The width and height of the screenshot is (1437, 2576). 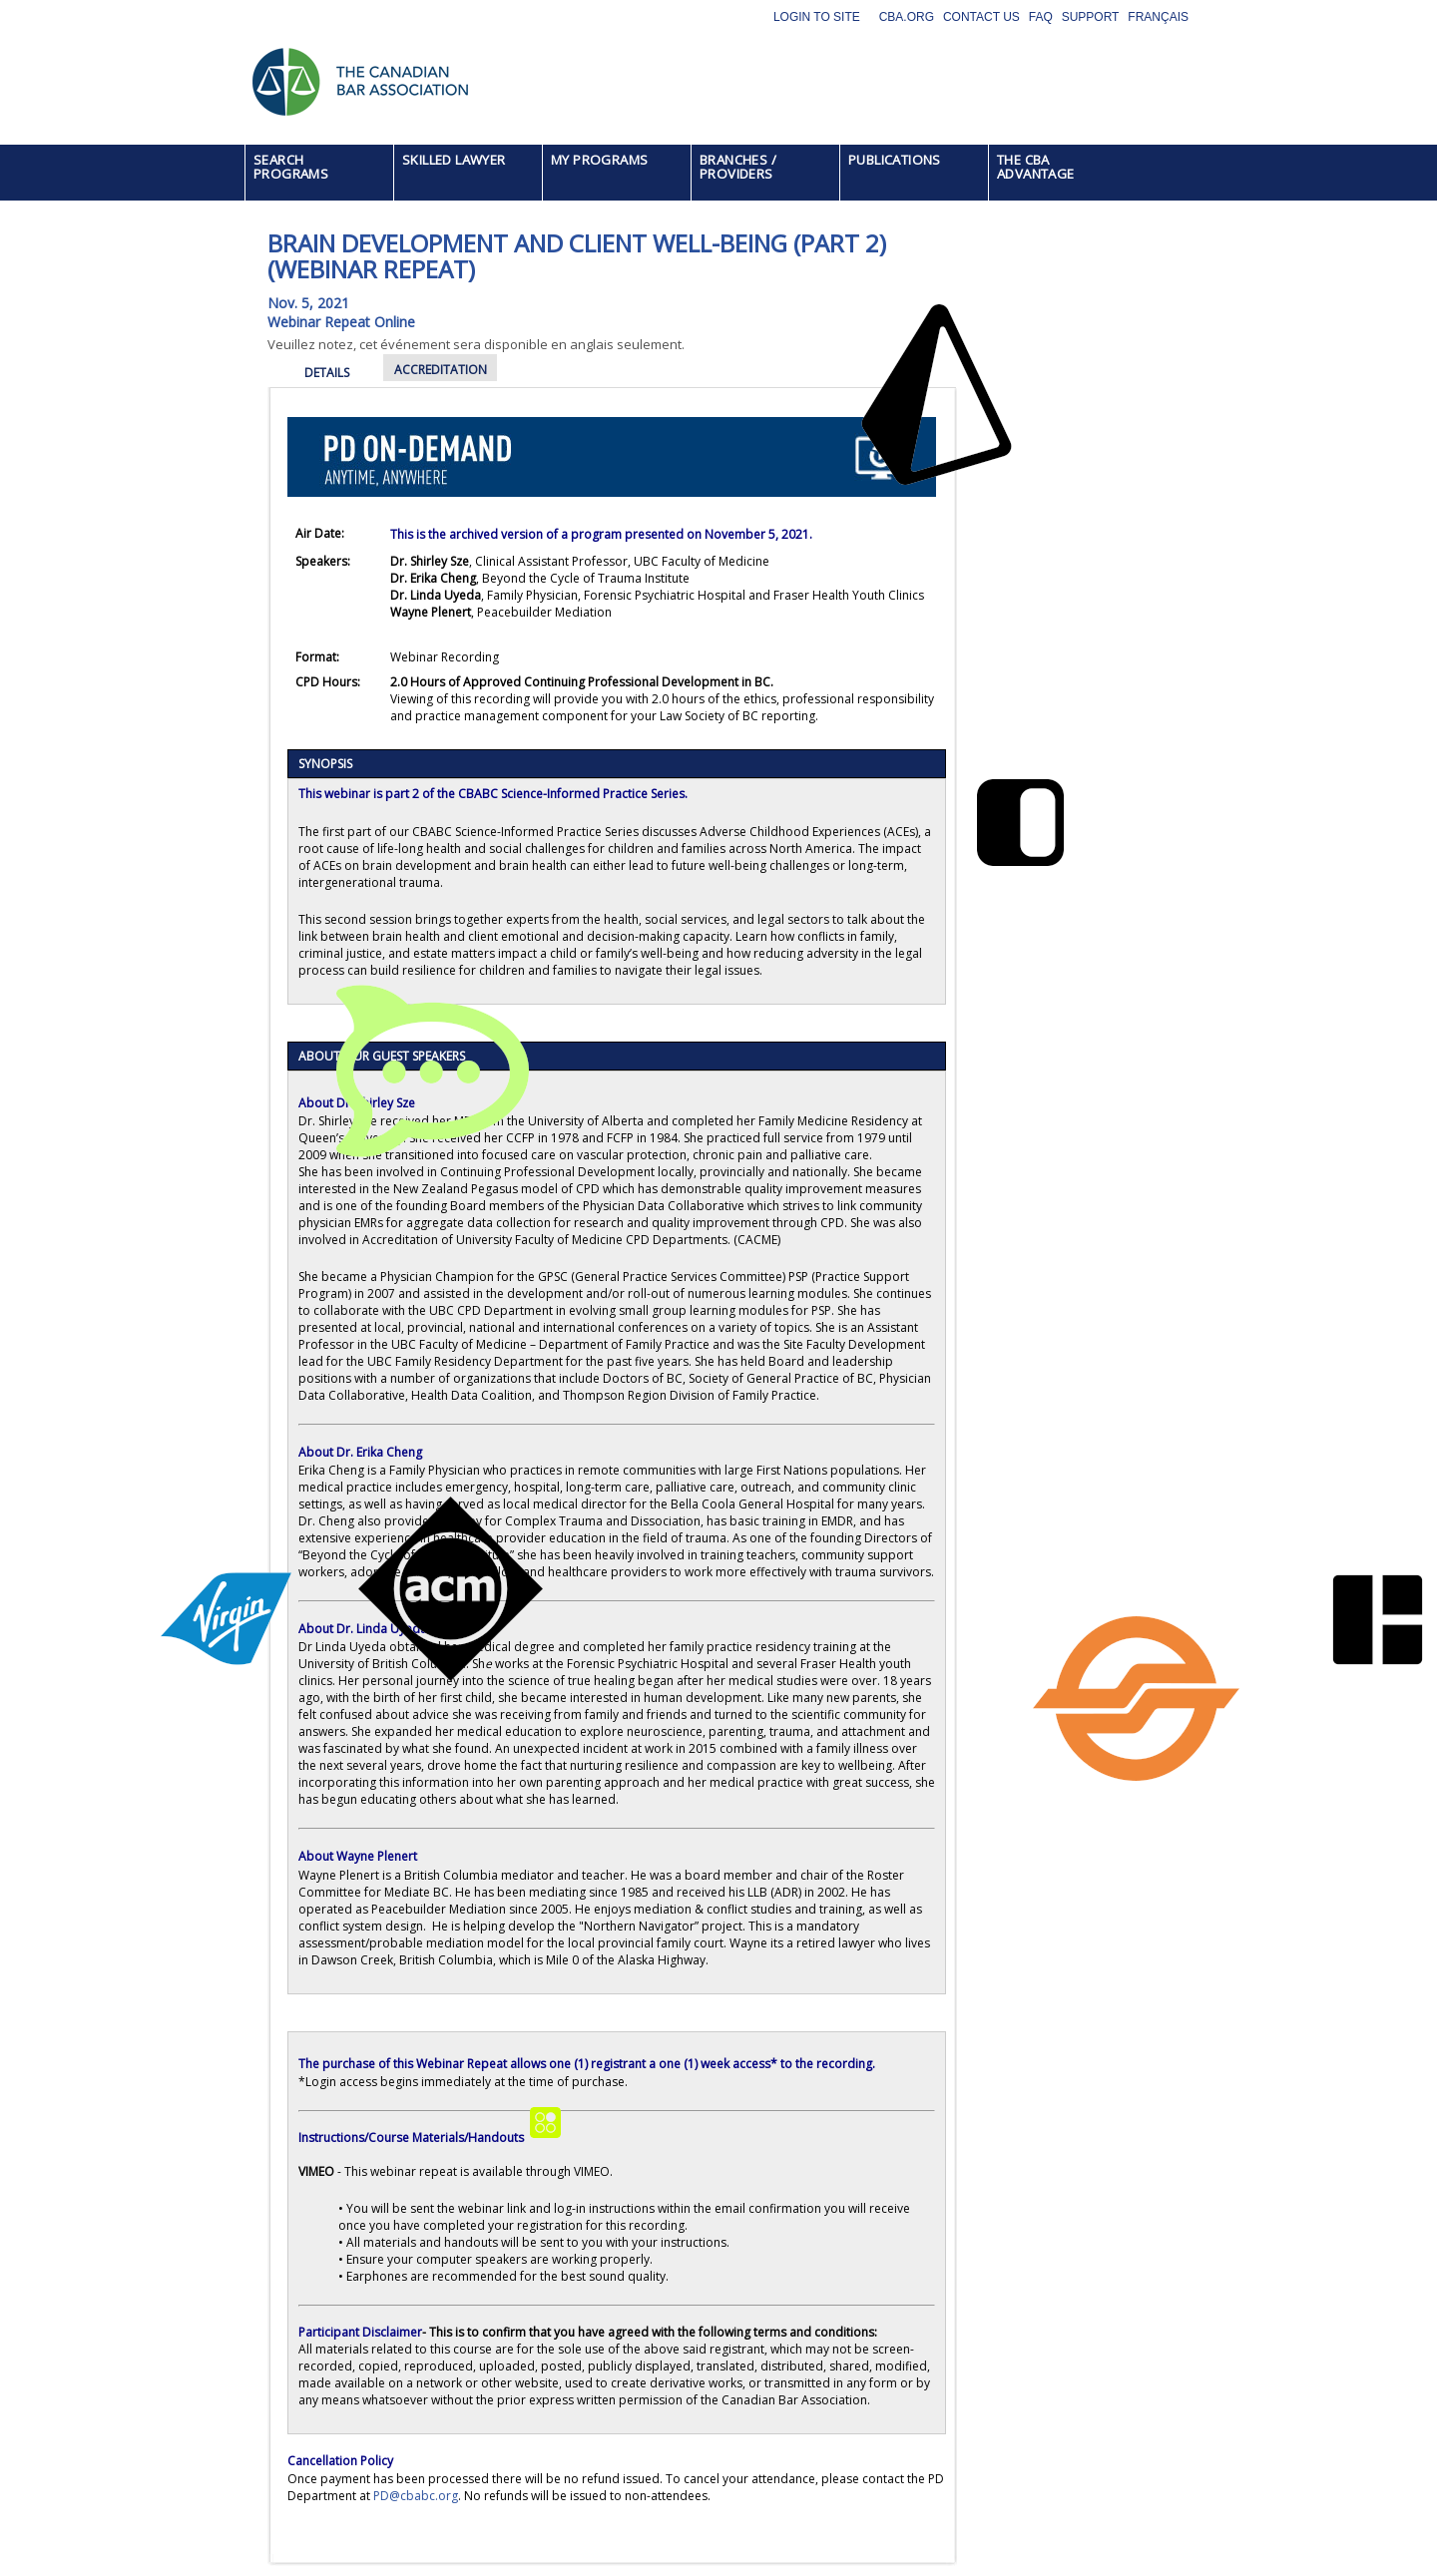 I want to click on virgin atlantic airline logo, so click(x=226, y=1618).